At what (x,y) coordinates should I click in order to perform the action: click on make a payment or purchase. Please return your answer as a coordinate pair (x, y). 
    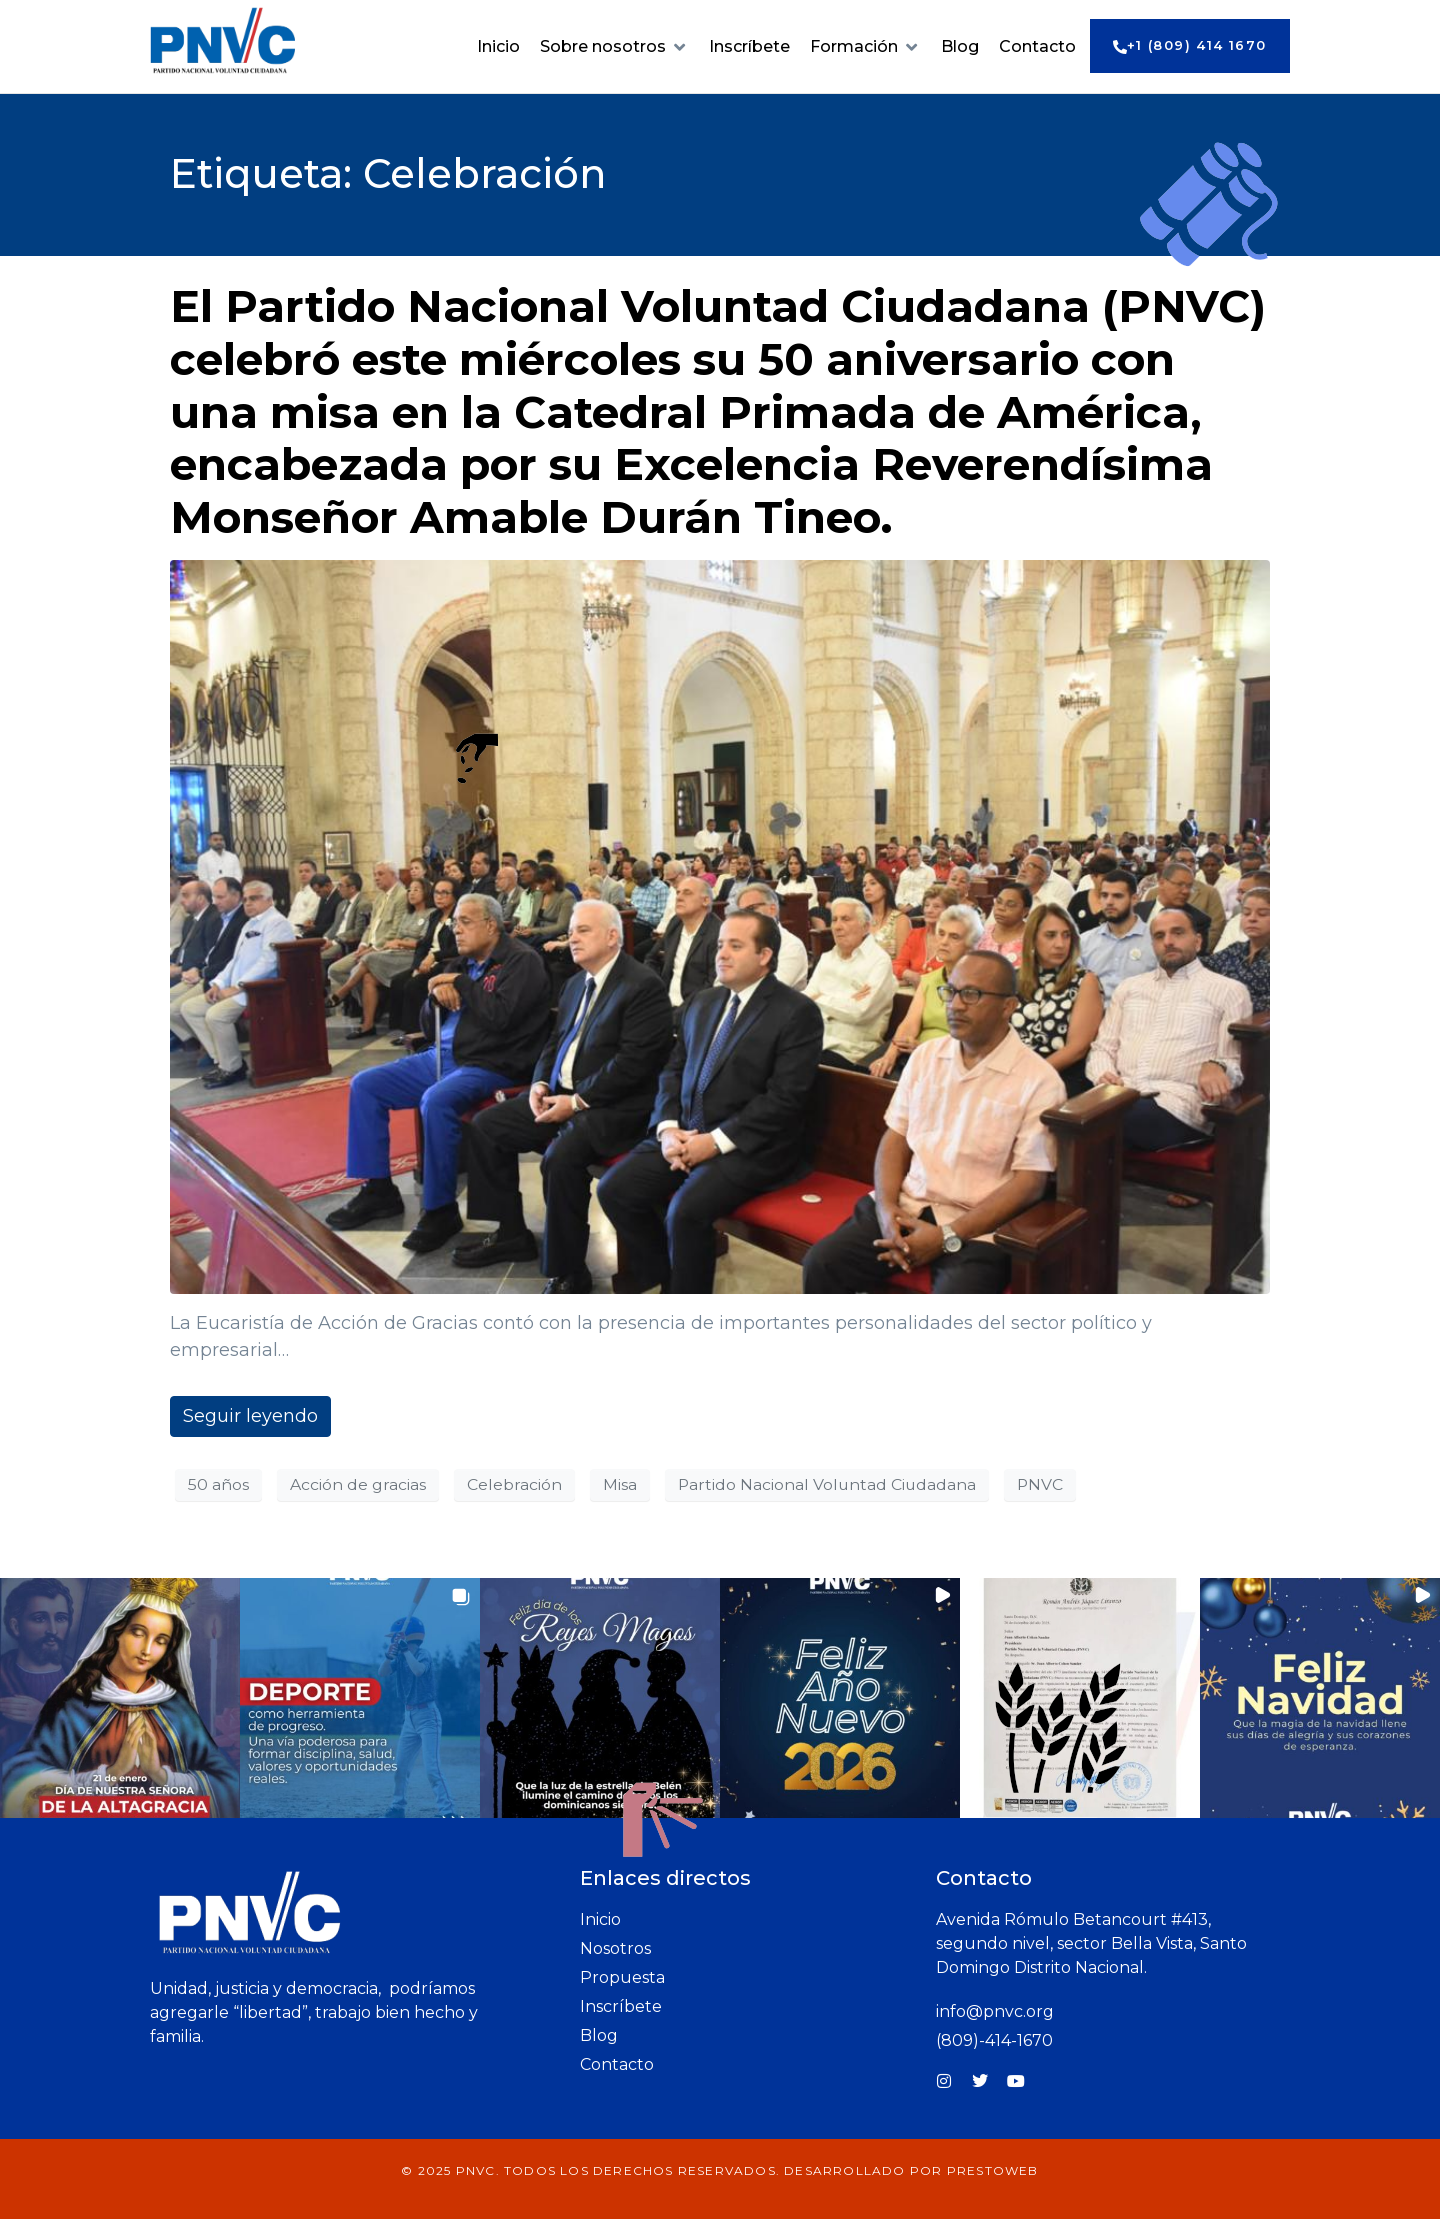
    Looking at the image, I should click on (472, 759).